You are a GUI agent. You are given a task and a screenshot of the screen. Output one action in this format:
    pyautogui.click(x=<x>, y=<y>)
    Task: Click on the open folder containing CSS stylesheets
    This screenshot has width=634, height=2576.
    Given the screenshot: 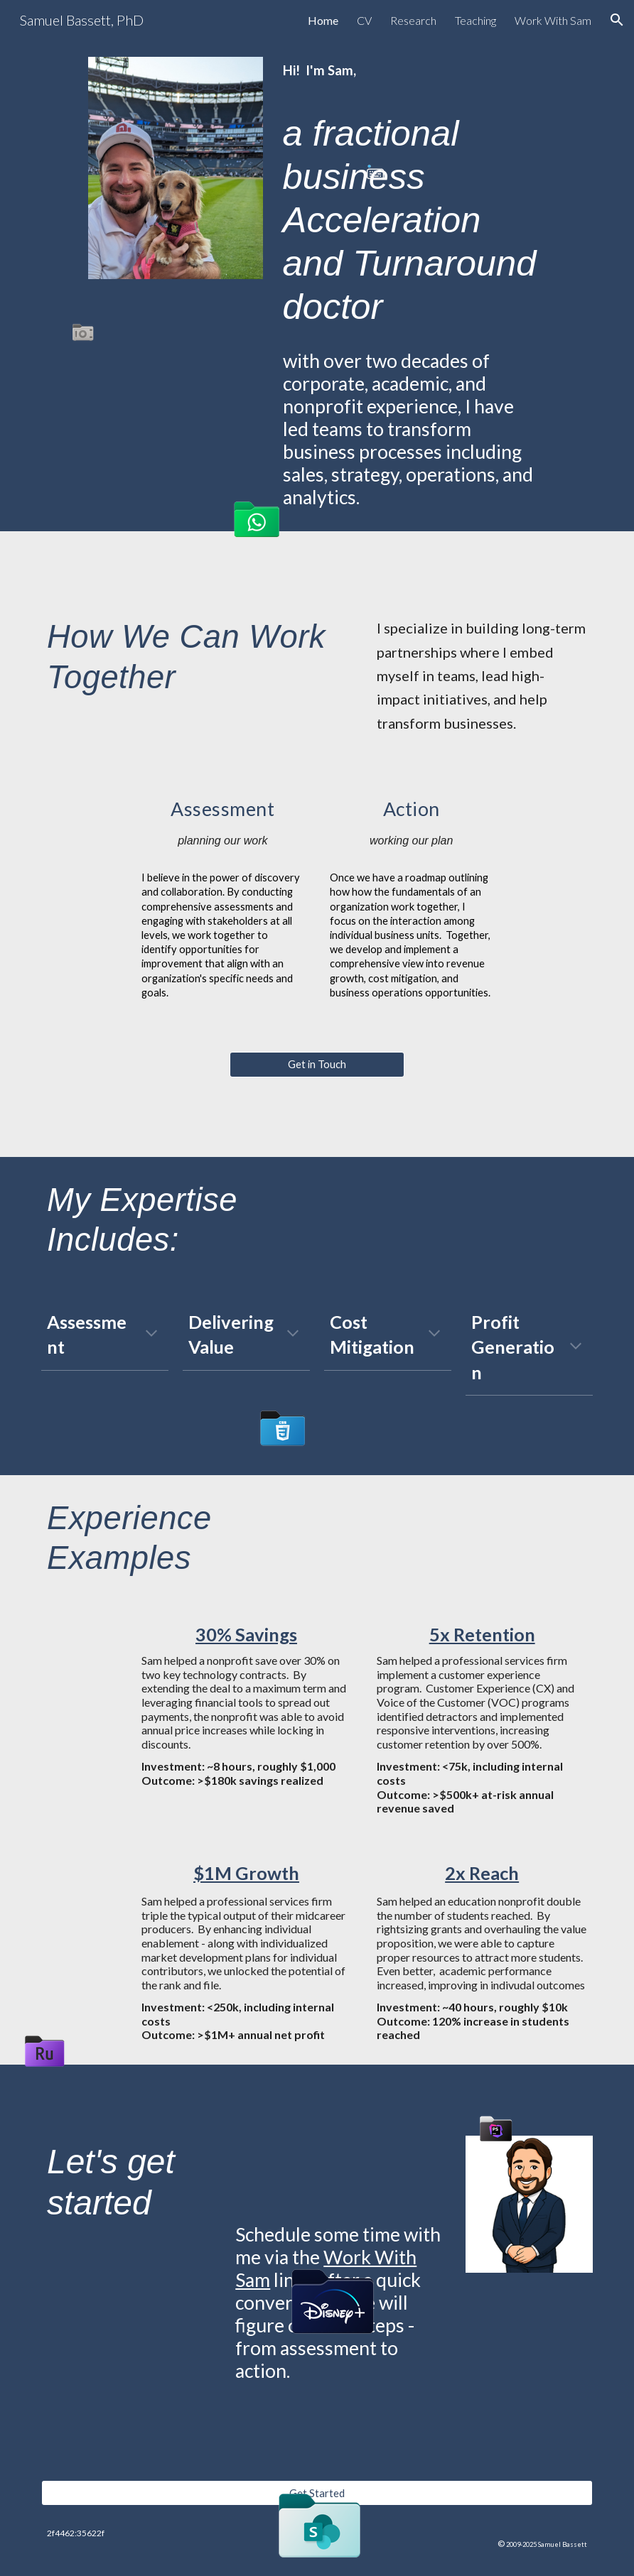 What is the action you would take?
    pyautogui.click(x=282, y=1429)
    